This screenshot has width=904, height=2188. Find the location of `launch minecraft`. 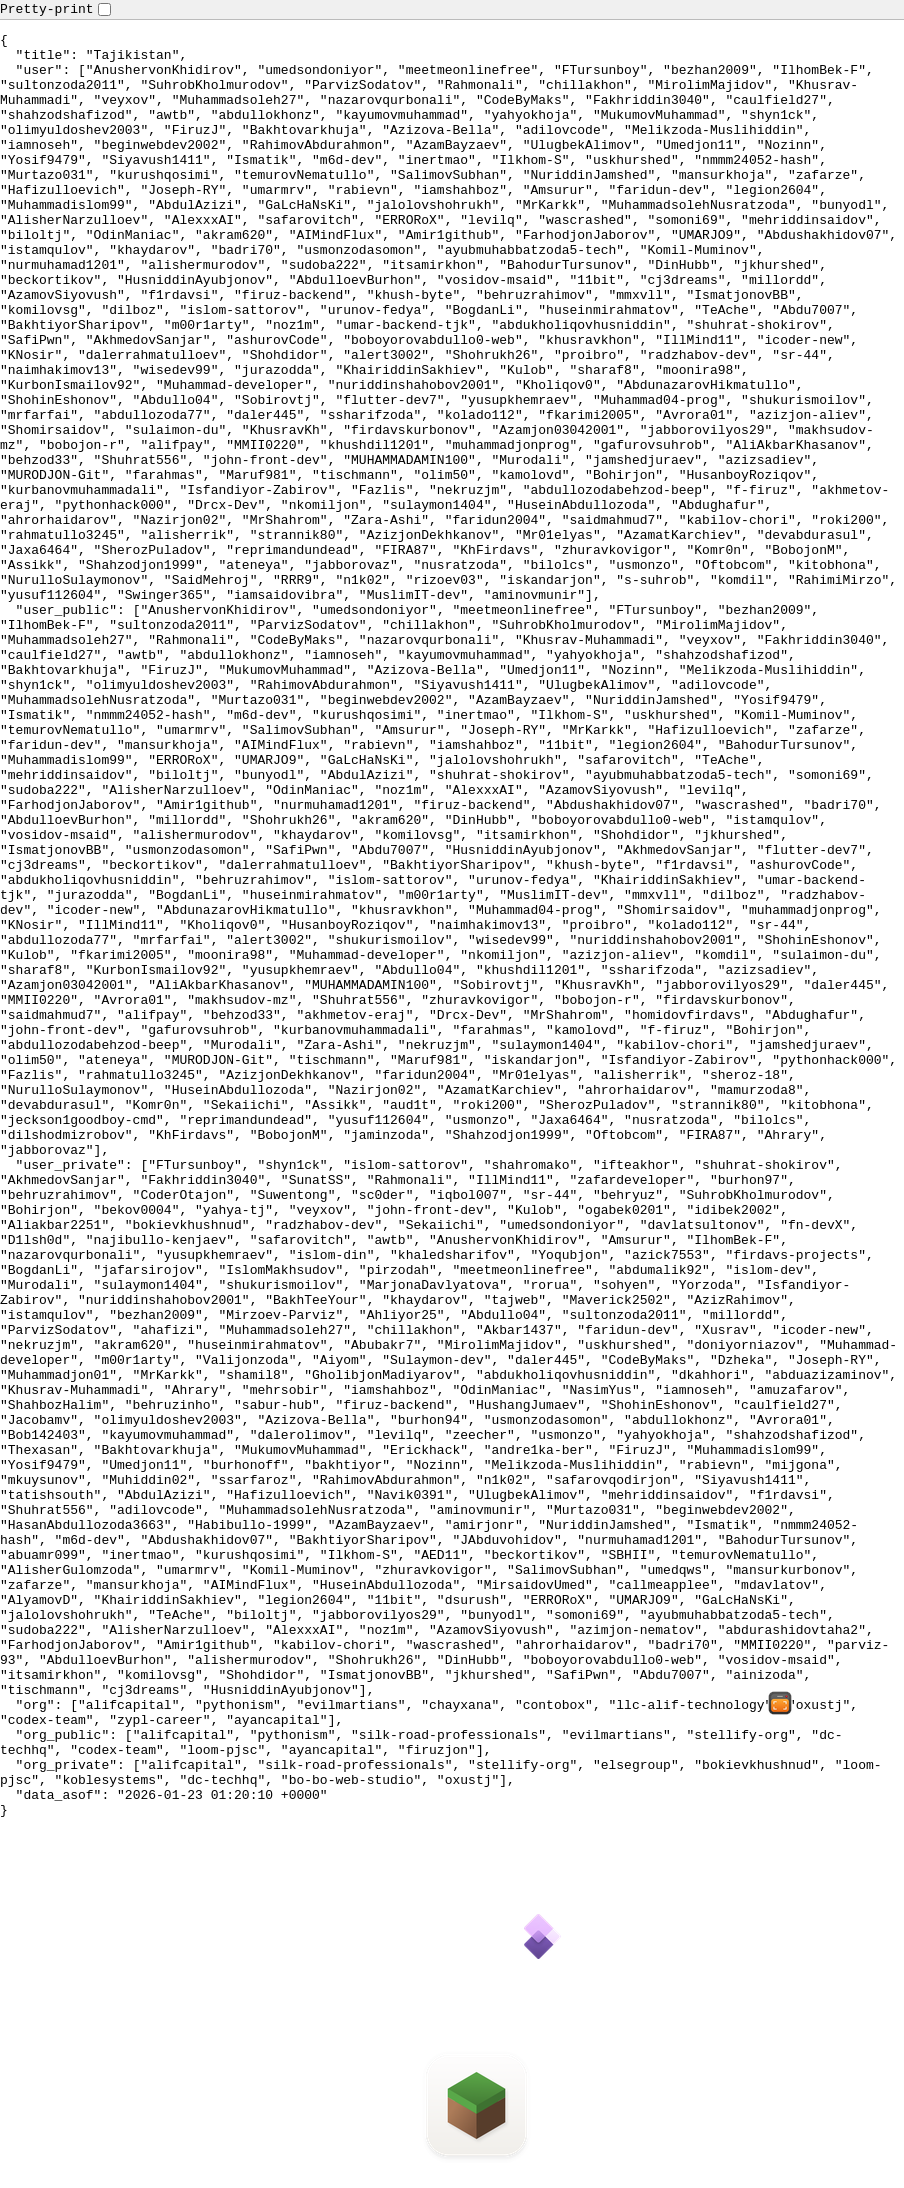

launch minecraft is located at coordinates (476, 2105).